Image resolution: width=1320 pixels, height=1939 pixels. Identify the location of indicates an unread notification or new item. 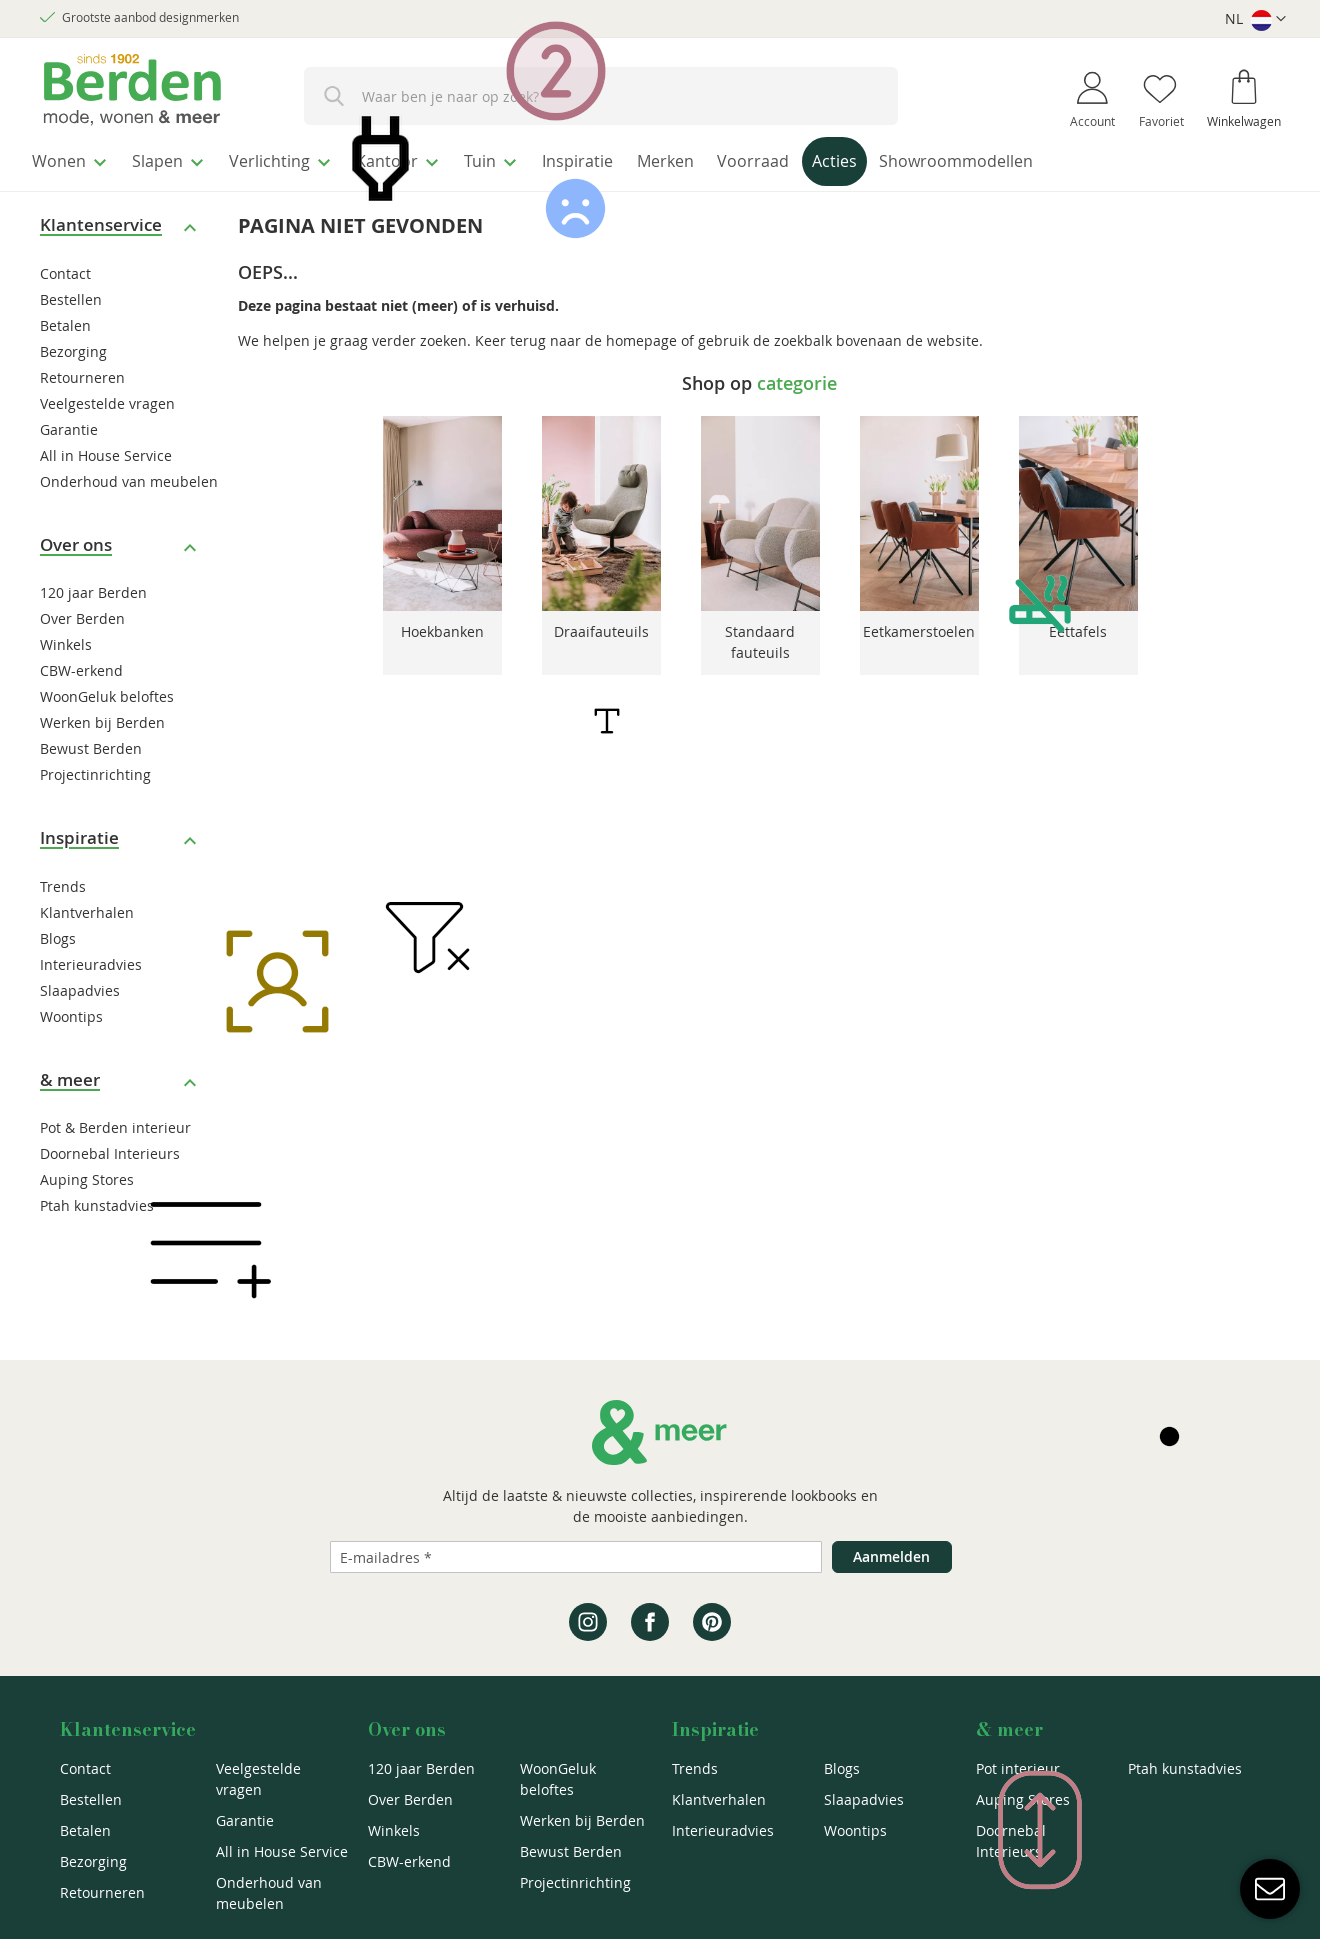
(1169, 1436).